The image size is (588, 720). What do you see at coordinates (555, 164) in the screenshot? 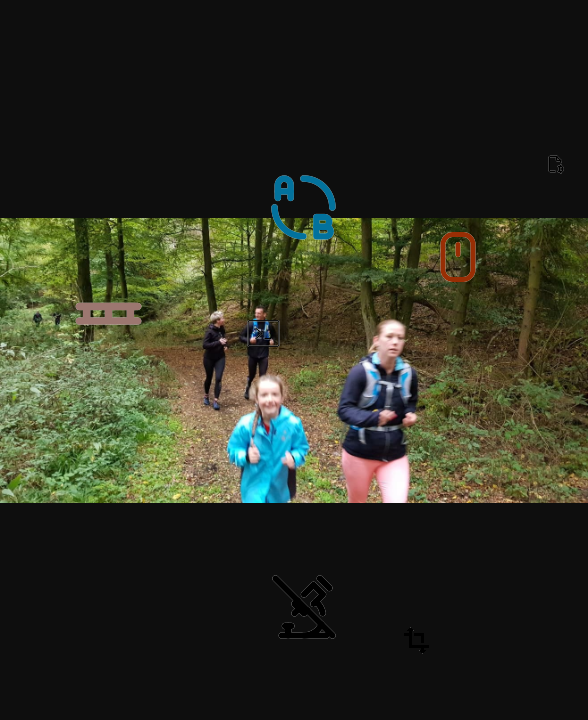
I see `view bitcoin-related document` at bounding box center [555, 164].